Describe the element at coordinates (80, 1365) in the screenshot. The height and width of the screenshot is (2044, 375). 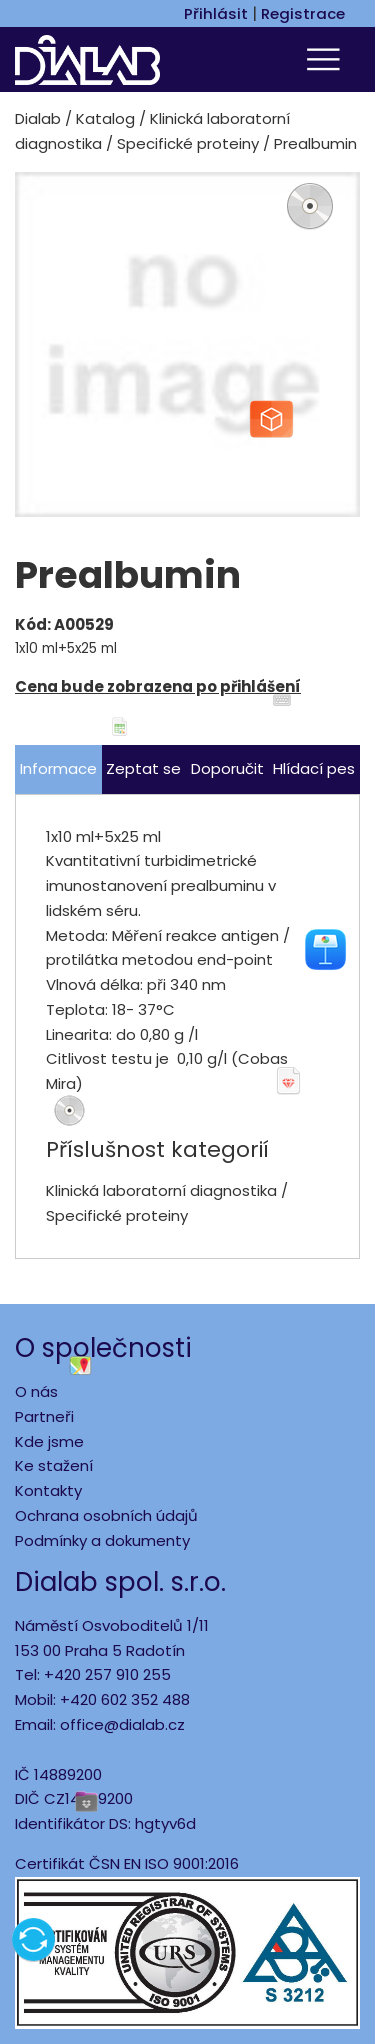
I see `open the maps application` at that location.